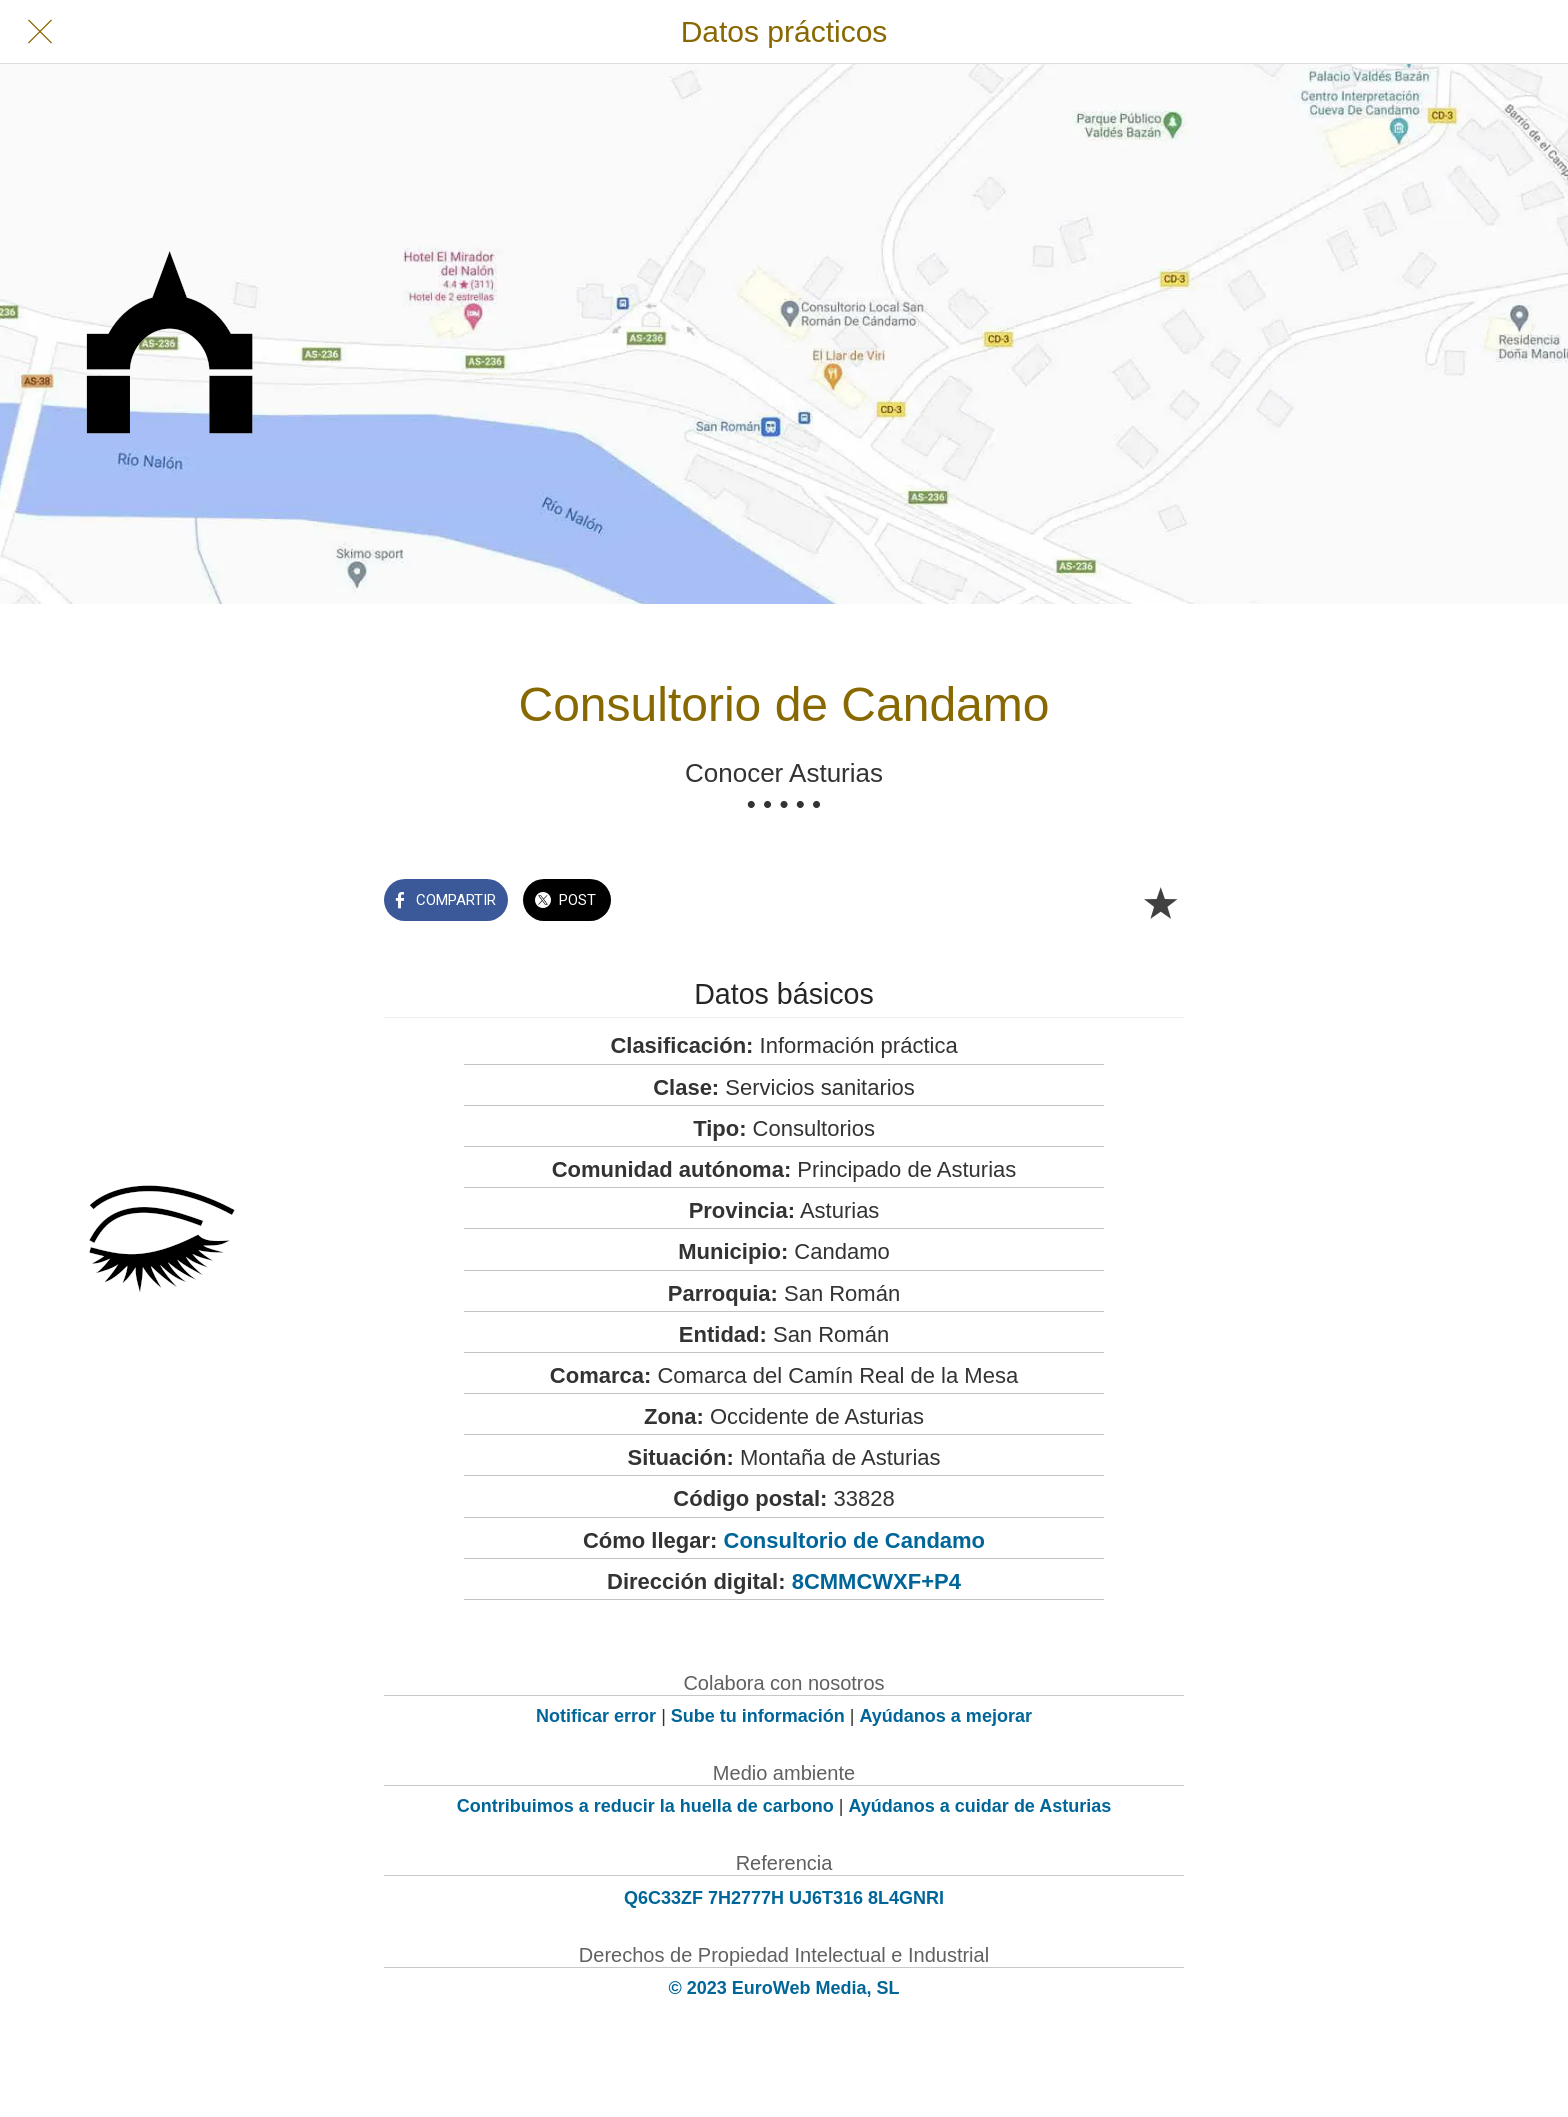 This screenshot has height=2117, width=1568. Describe the element at coordinates (170, 342) in the screenshot. I see `access bridge-building or construction features` at that location.